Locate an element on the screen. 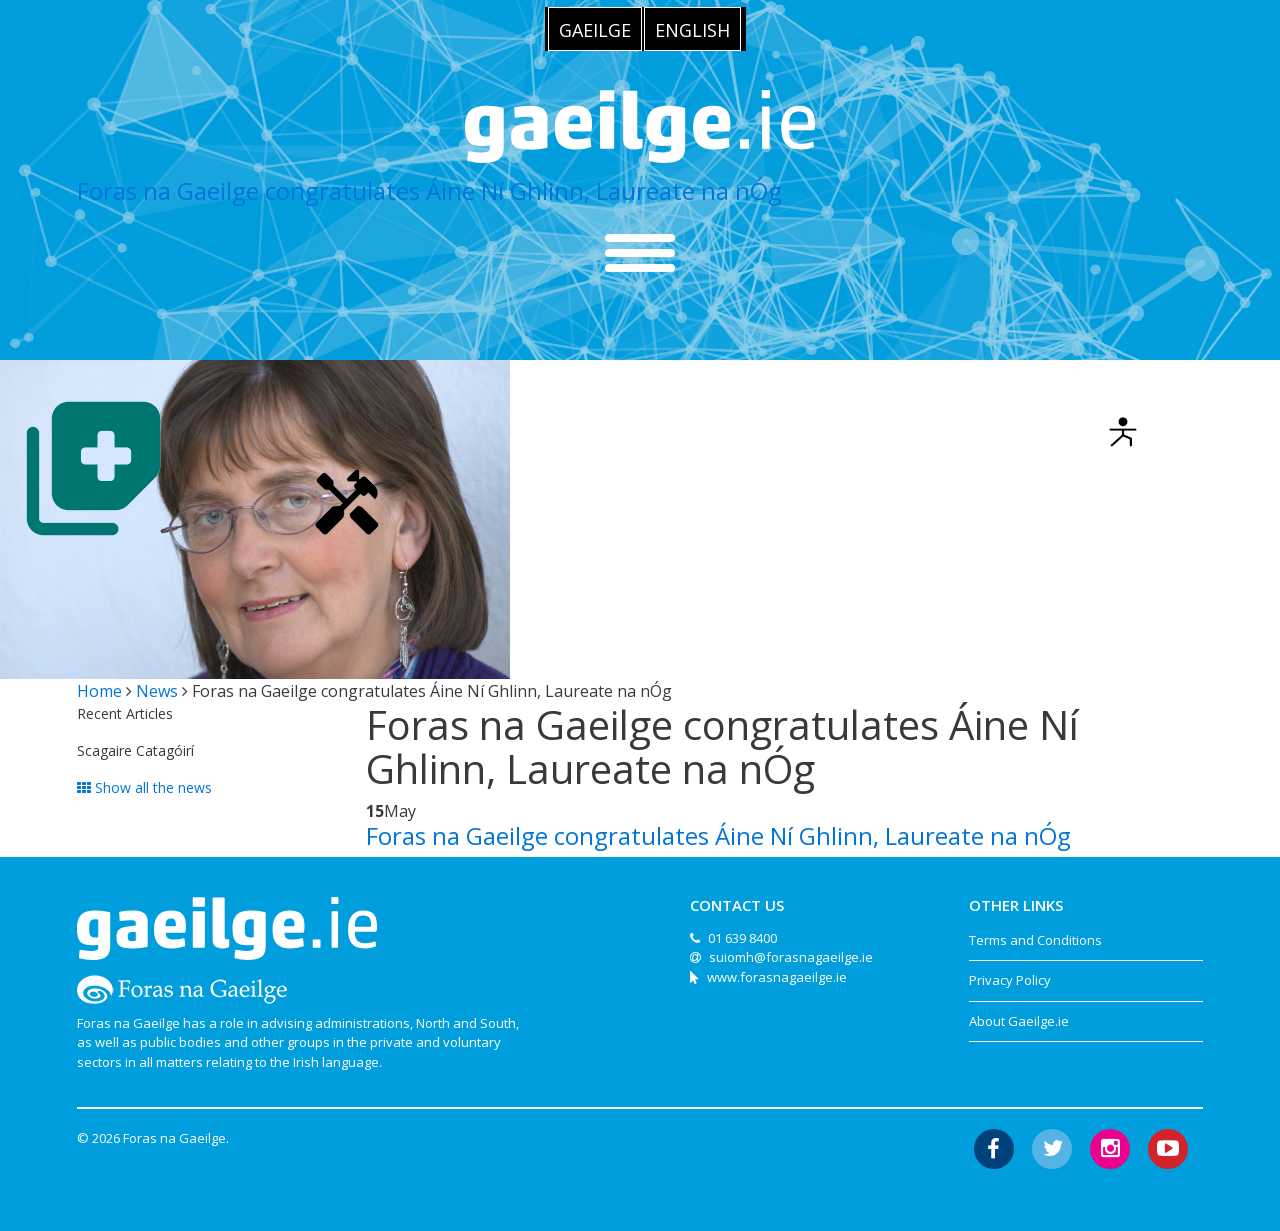 Image resolution: width=1280 pixels, height=1231 pixels. access tools and settings is located at coordinates (347, 503).